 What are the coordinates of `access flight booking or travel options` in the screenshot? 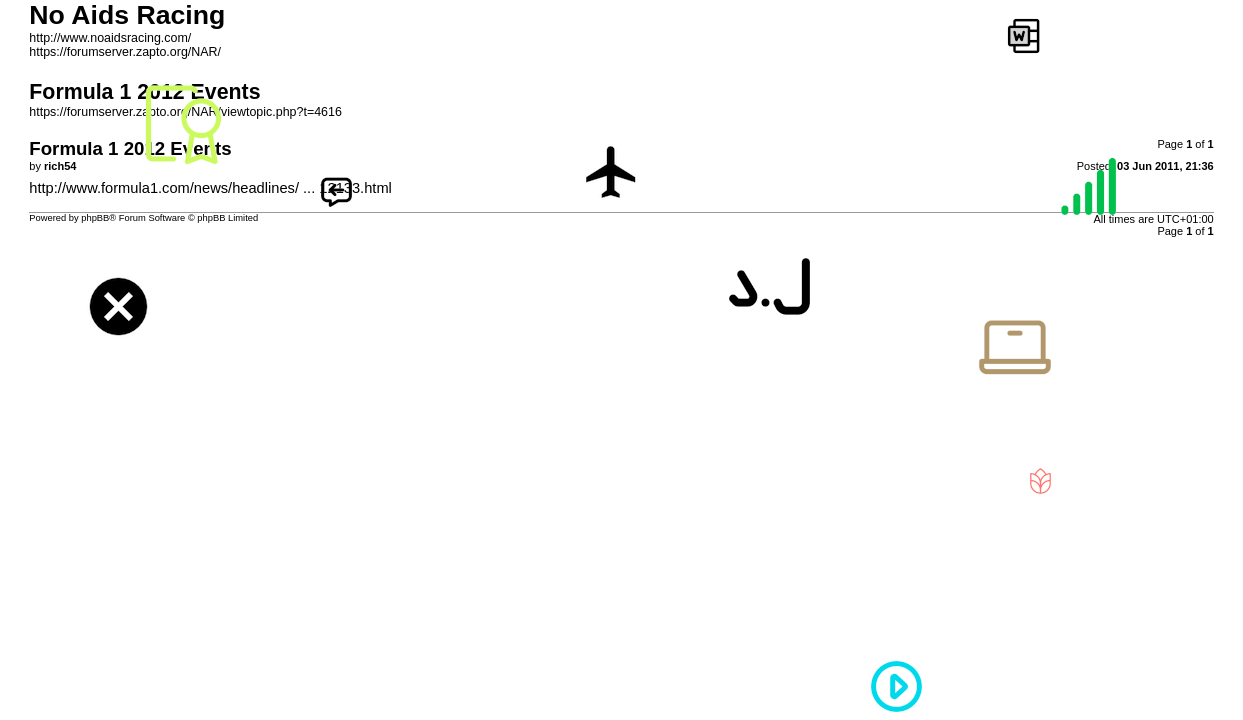 It's located at (612, 172).